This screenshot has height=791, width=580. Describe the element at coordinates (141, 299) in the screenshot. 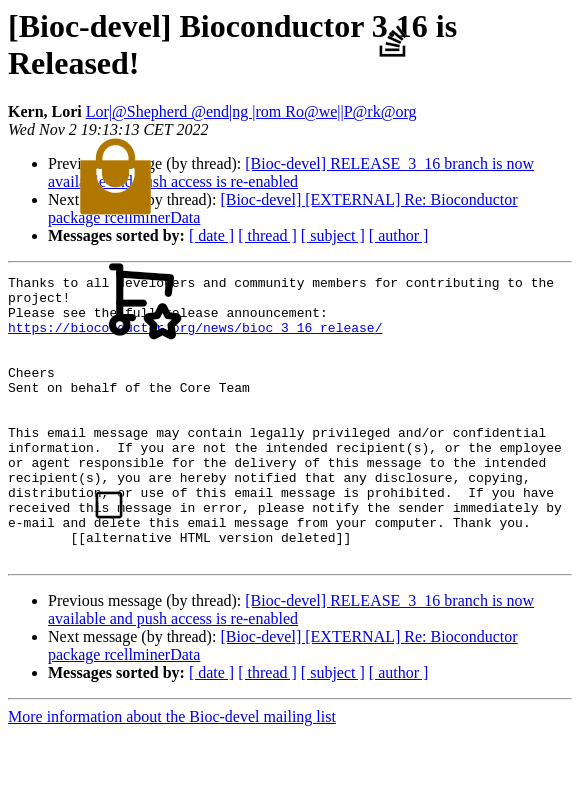

I see `view favorite or starred items in cart` at that location.